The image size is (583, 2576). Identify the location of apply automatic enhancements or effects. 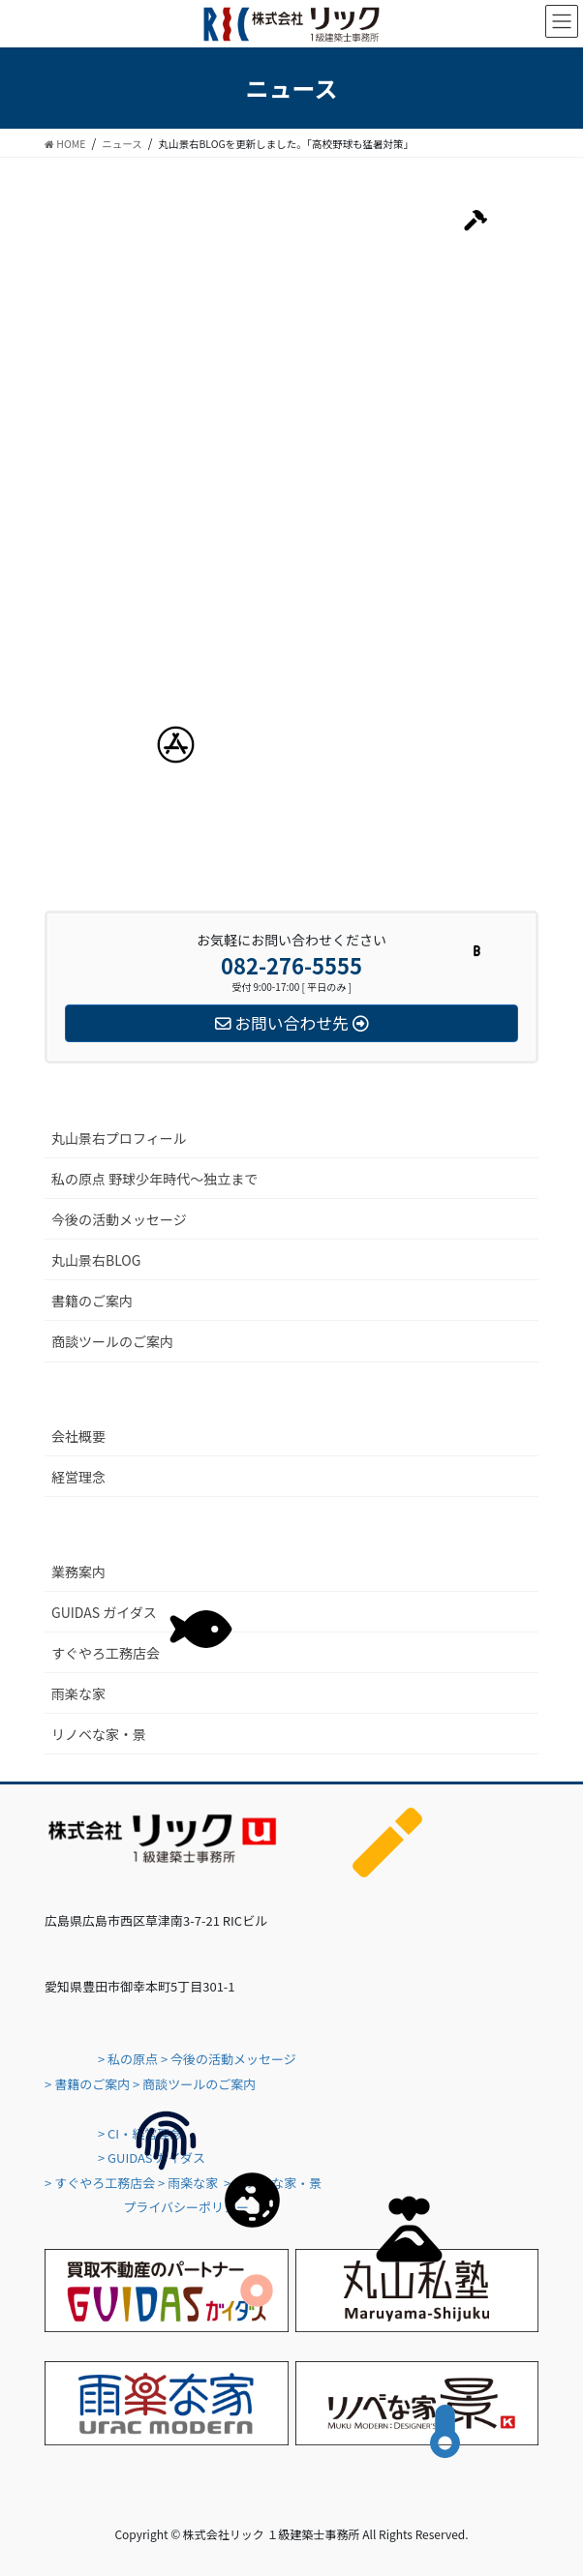
(387, 1842).